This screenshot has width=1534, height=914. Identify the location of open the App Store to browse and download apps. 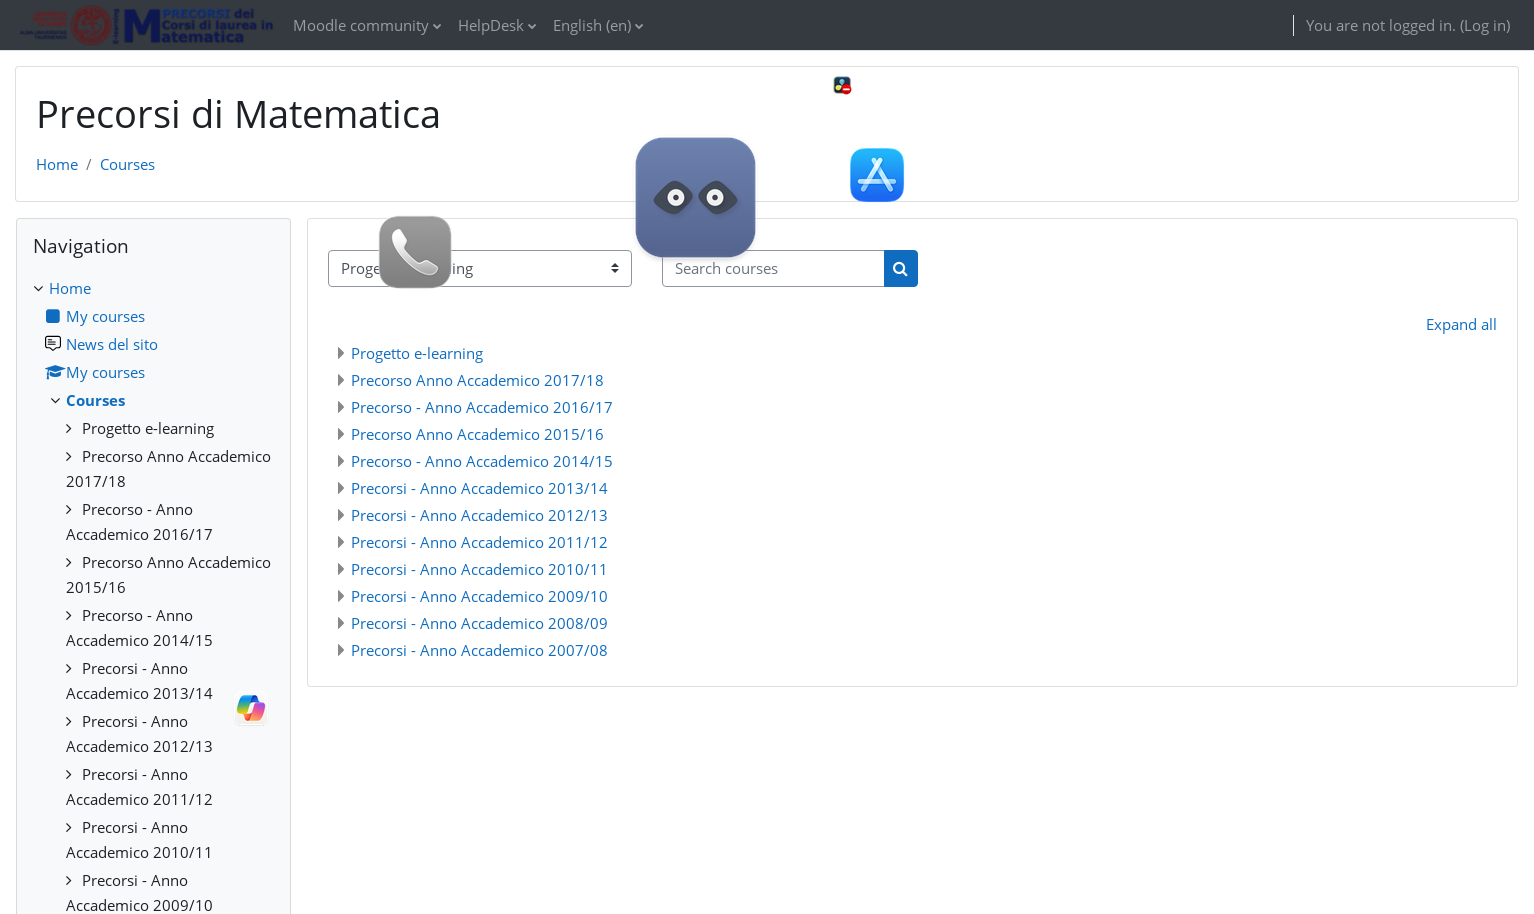
(877, 175).